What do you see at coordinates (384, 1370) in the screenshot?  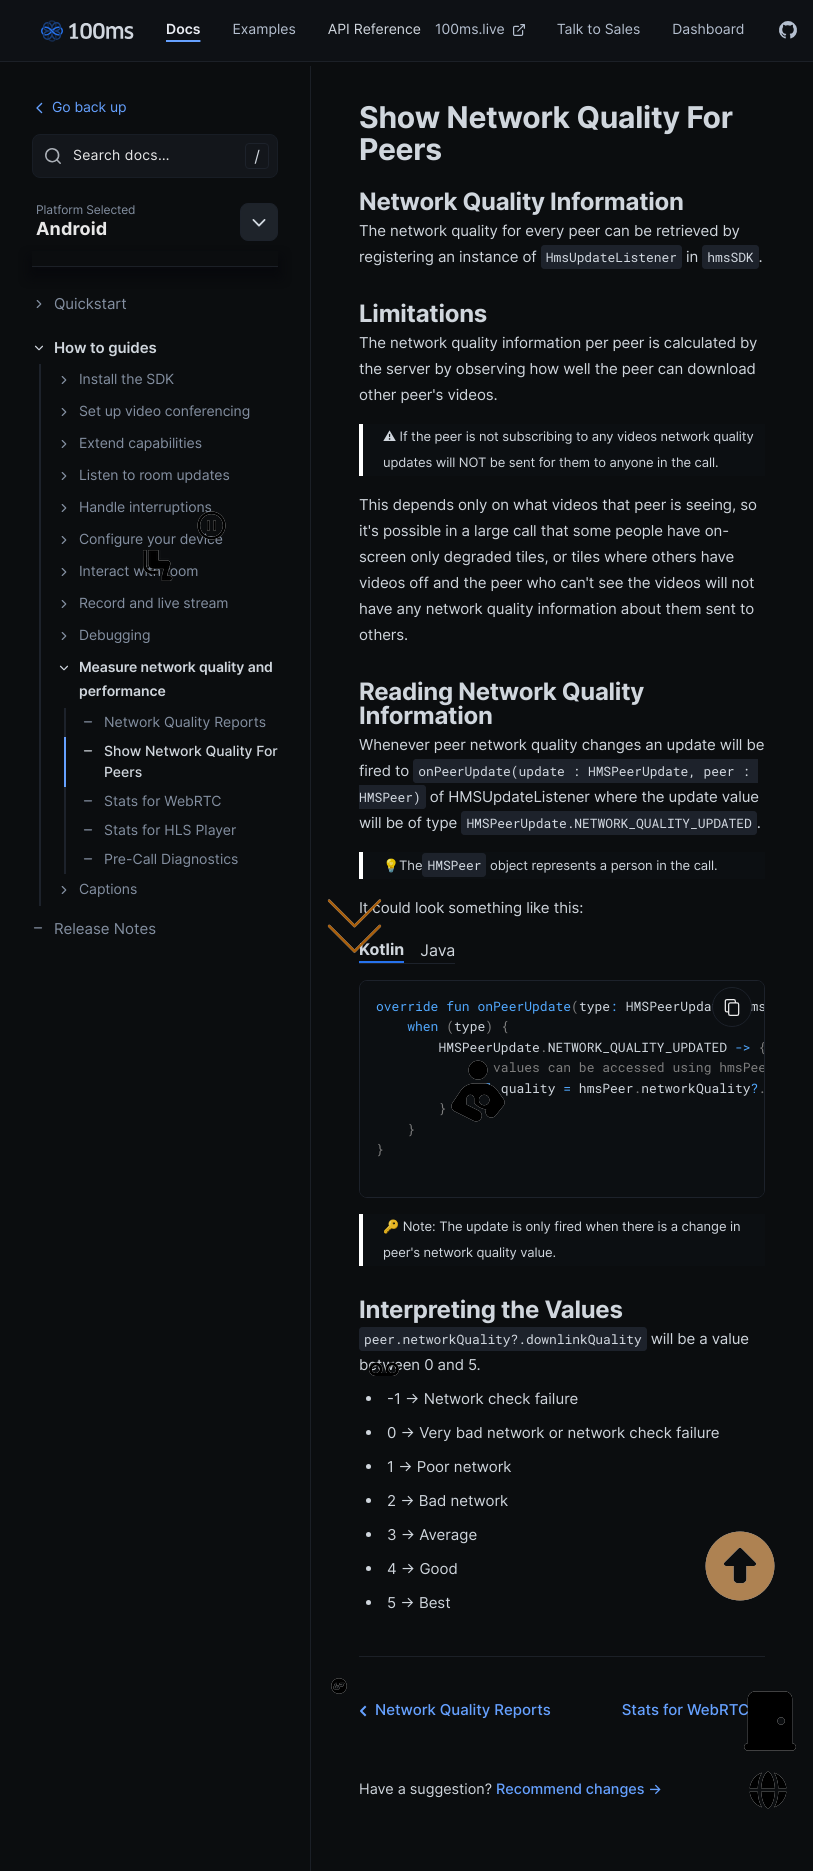 I see `access your voicemail messages` at bounding box center [384, 1370].